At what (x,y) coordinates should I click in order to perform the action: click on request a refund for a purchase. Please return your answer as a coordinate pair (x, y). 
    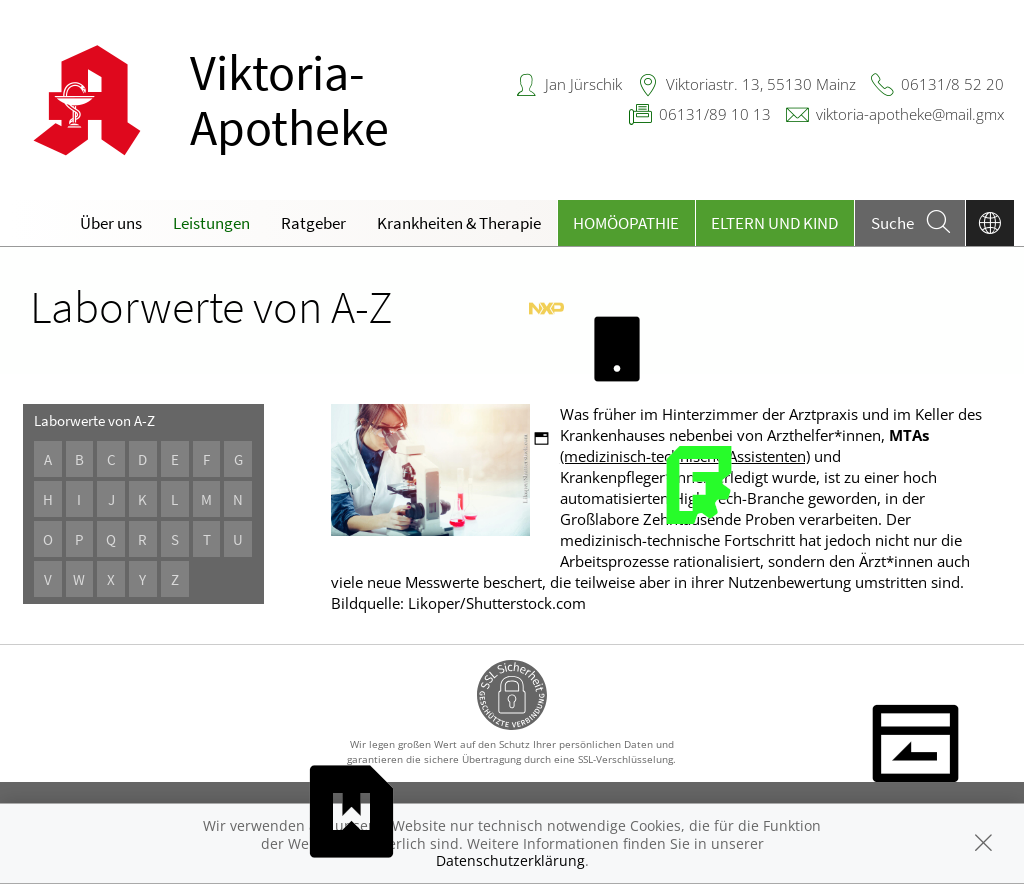
    Looking at the image, I should click on (915, 743).